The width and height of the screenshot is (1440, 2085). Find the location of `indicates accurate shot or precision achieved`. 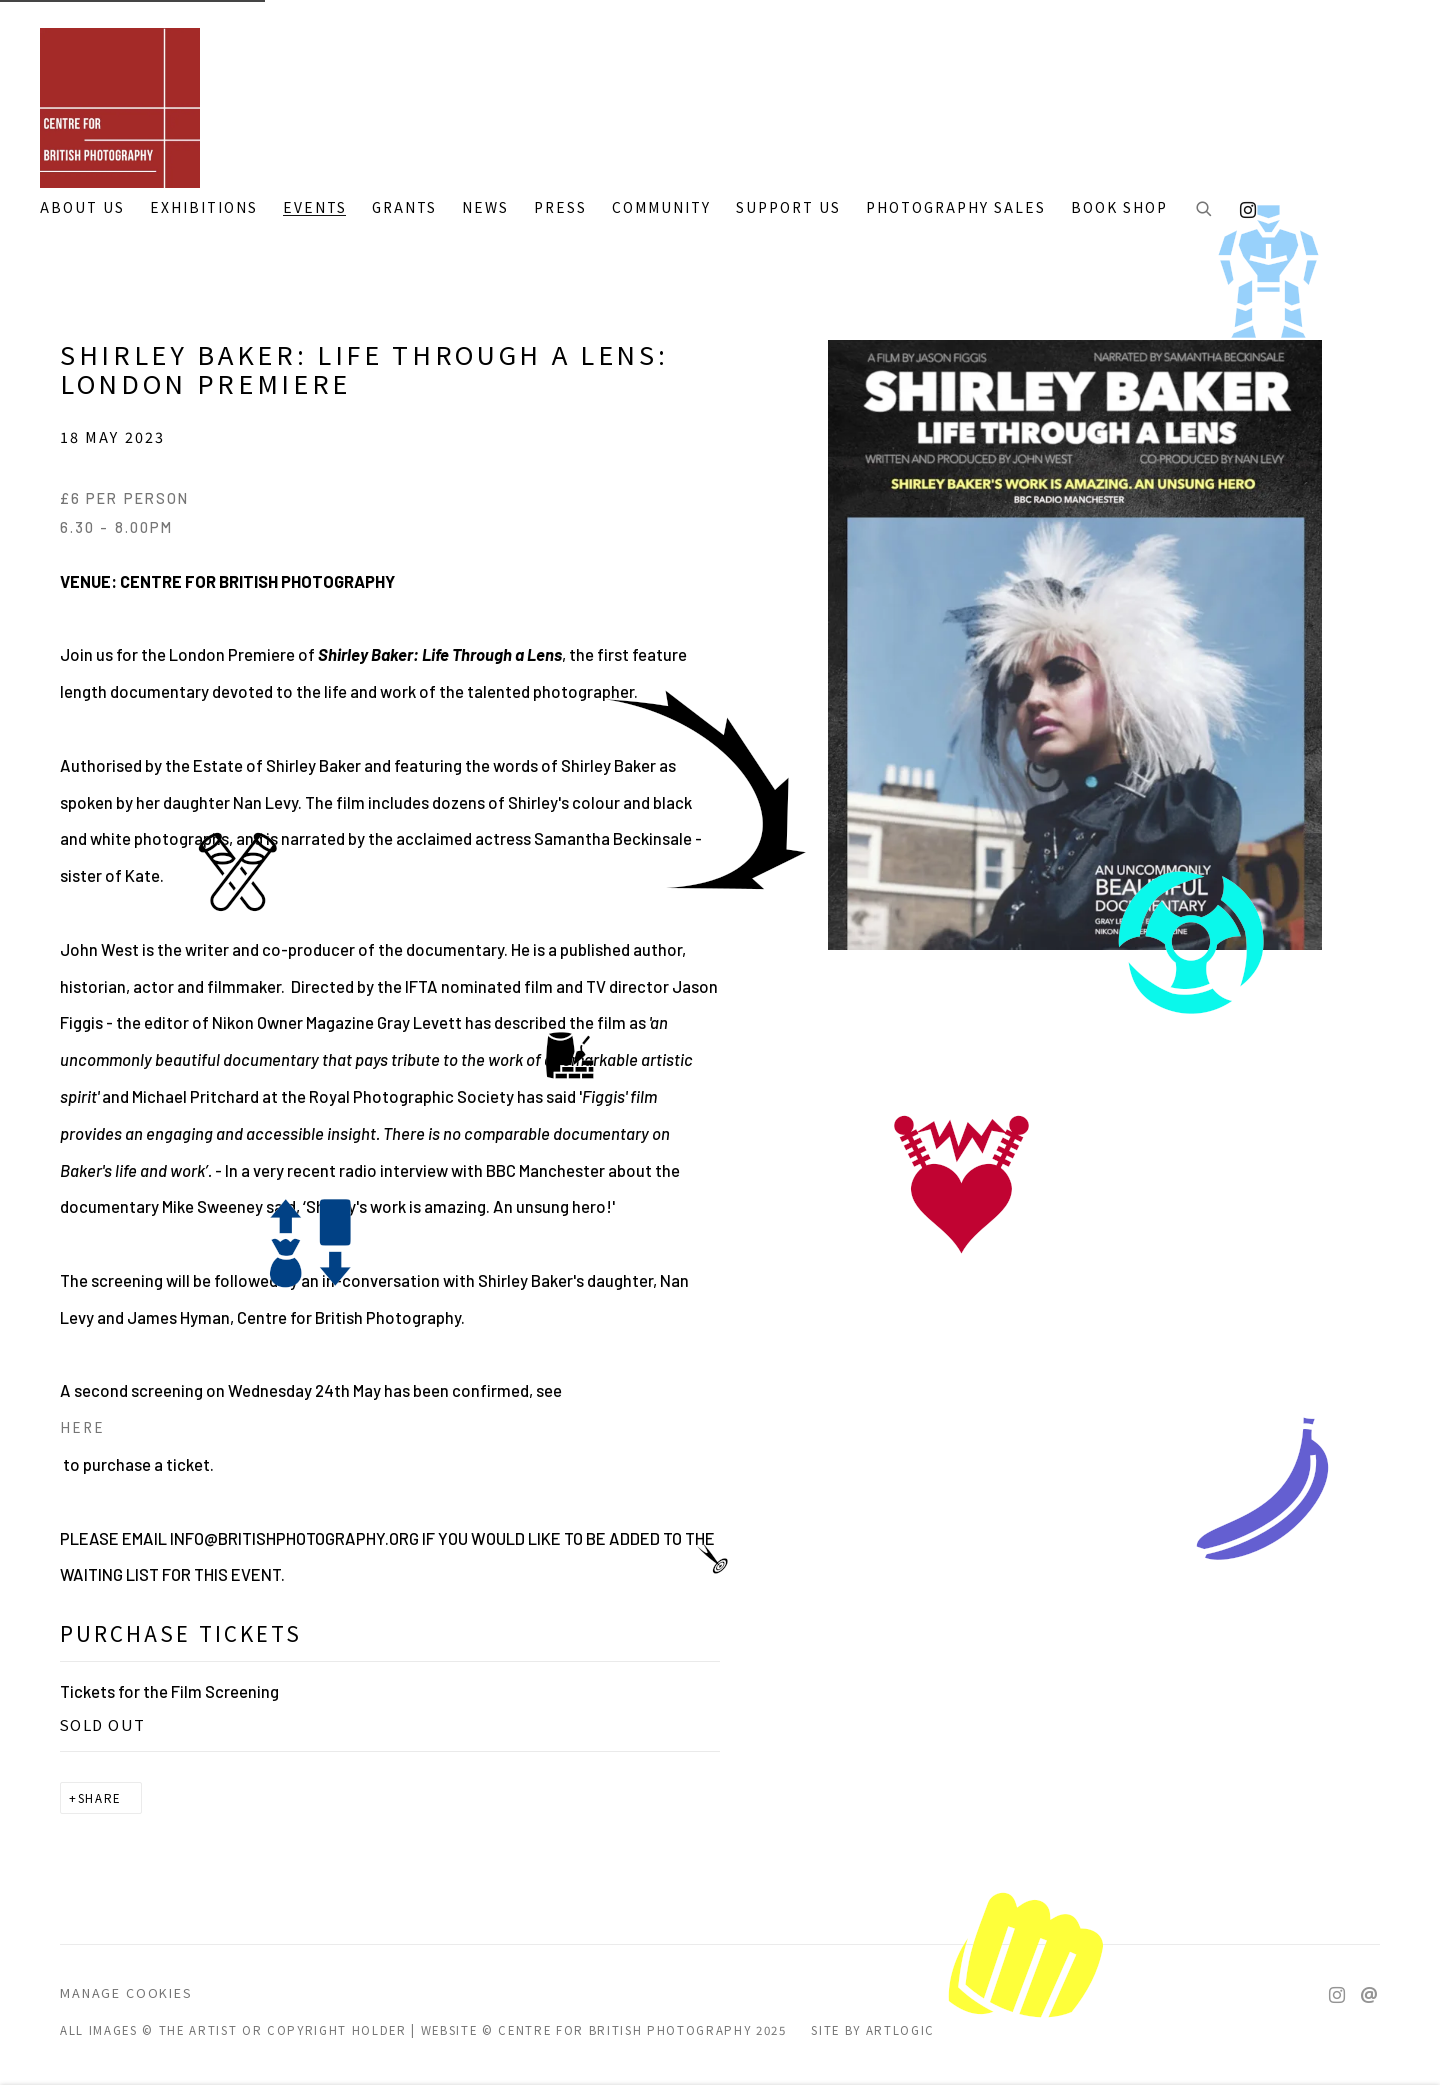

indicates accurate shot or precision achieved is located at coordinates (712, 1558).